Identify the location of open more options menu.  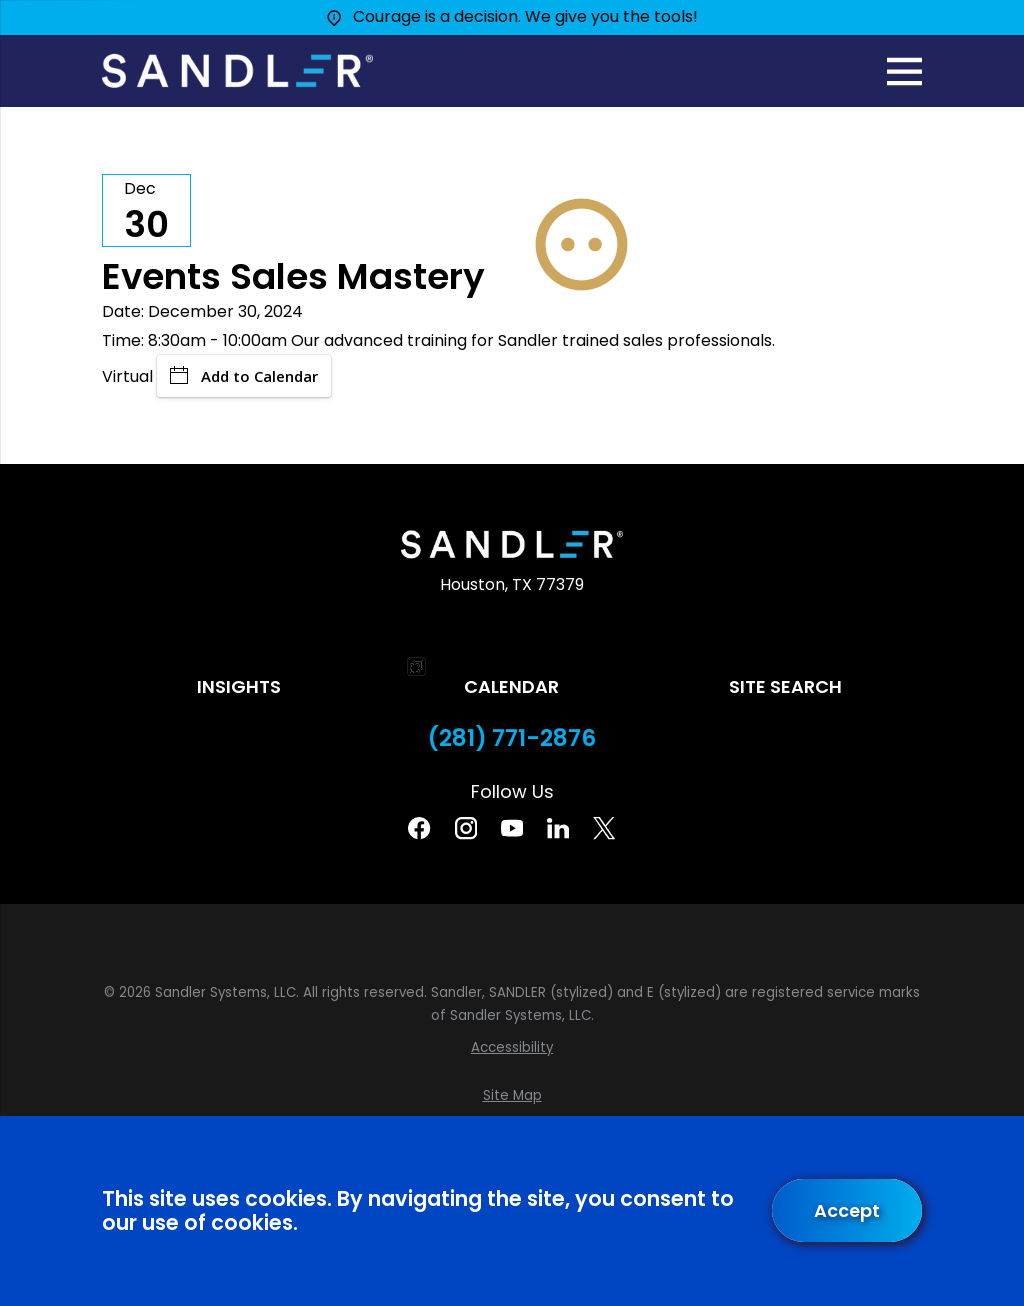
(581, 244).